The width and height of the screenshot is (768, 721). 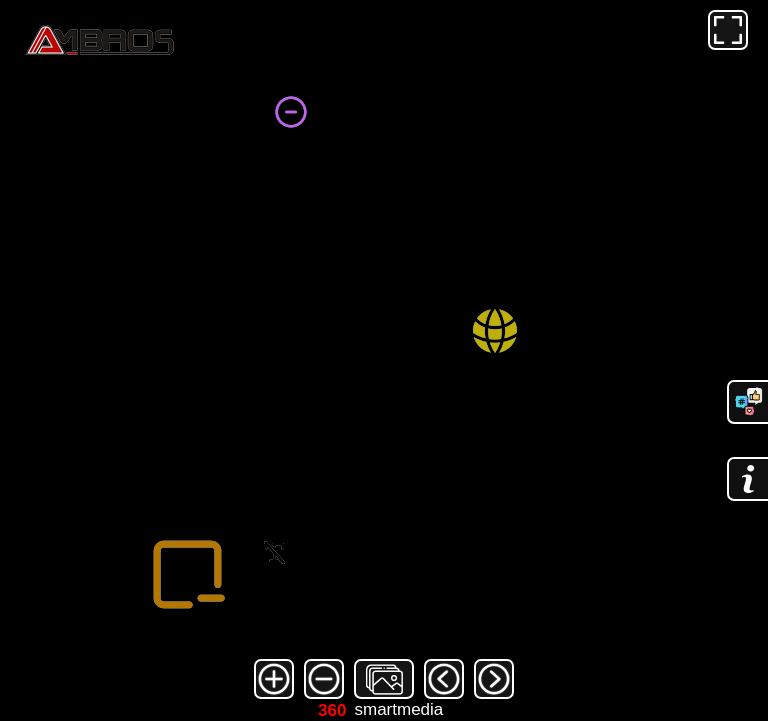 What do you see at coordinates (187, 574) in the screenshot?
I see `remove an item from a list` at bounding box center [187, 574].